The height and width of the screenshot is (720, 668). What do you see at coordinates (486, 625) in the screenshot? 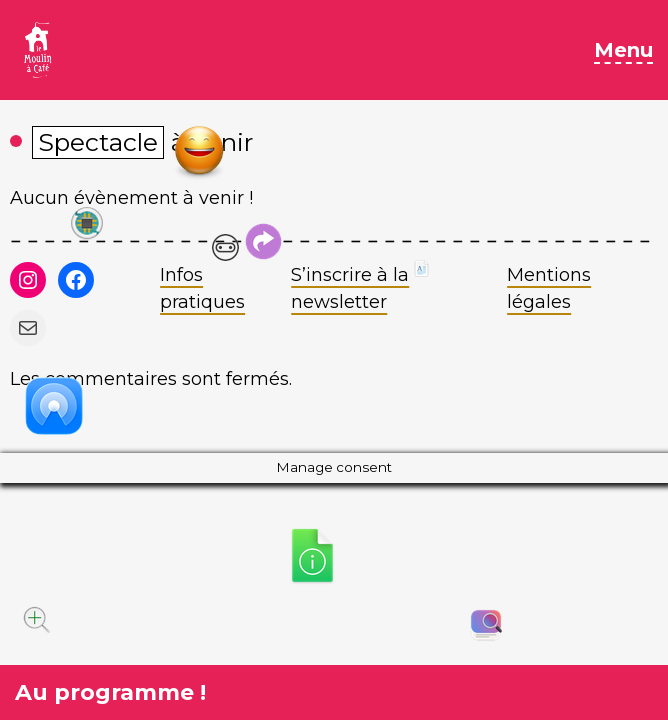
I see `open share preview app` at bounding box center [486, 625].